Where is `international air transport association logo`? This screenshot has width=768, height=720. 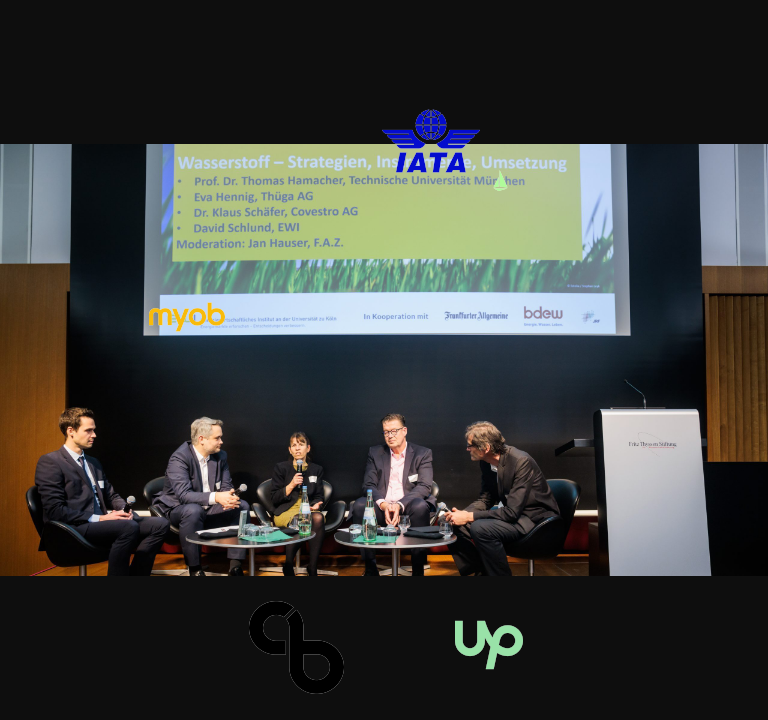 international air transport association logo is located at coordinates (431, 141).